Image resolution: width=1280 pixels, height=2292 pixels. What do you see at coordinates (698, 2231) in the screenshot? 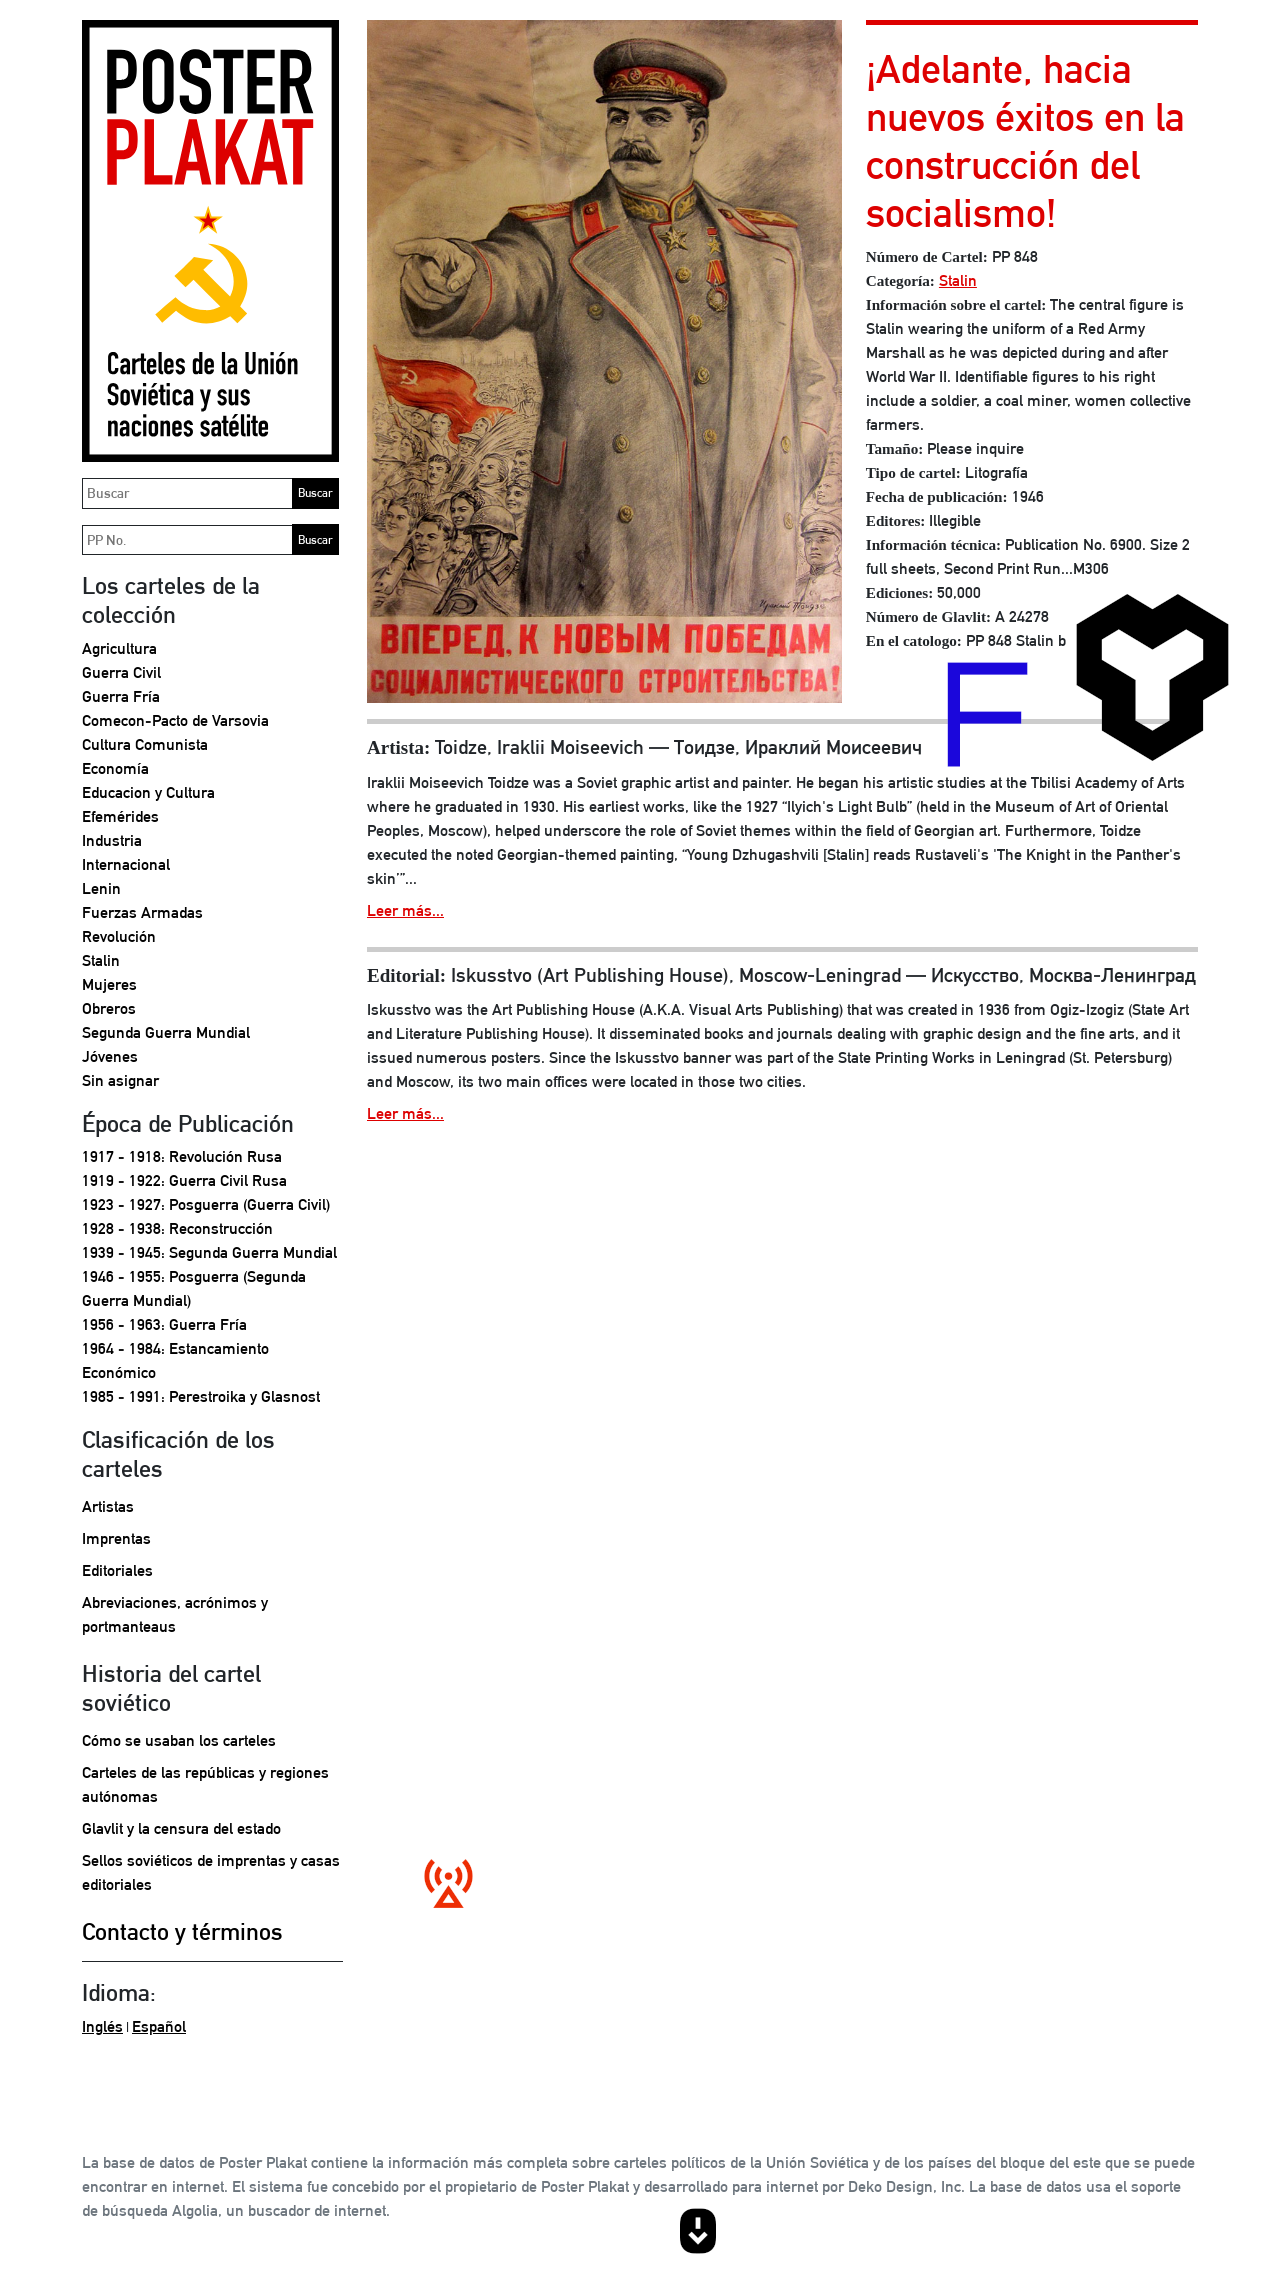
I see `scroll to the bottom of the page` at bounding box center [698, 2231].